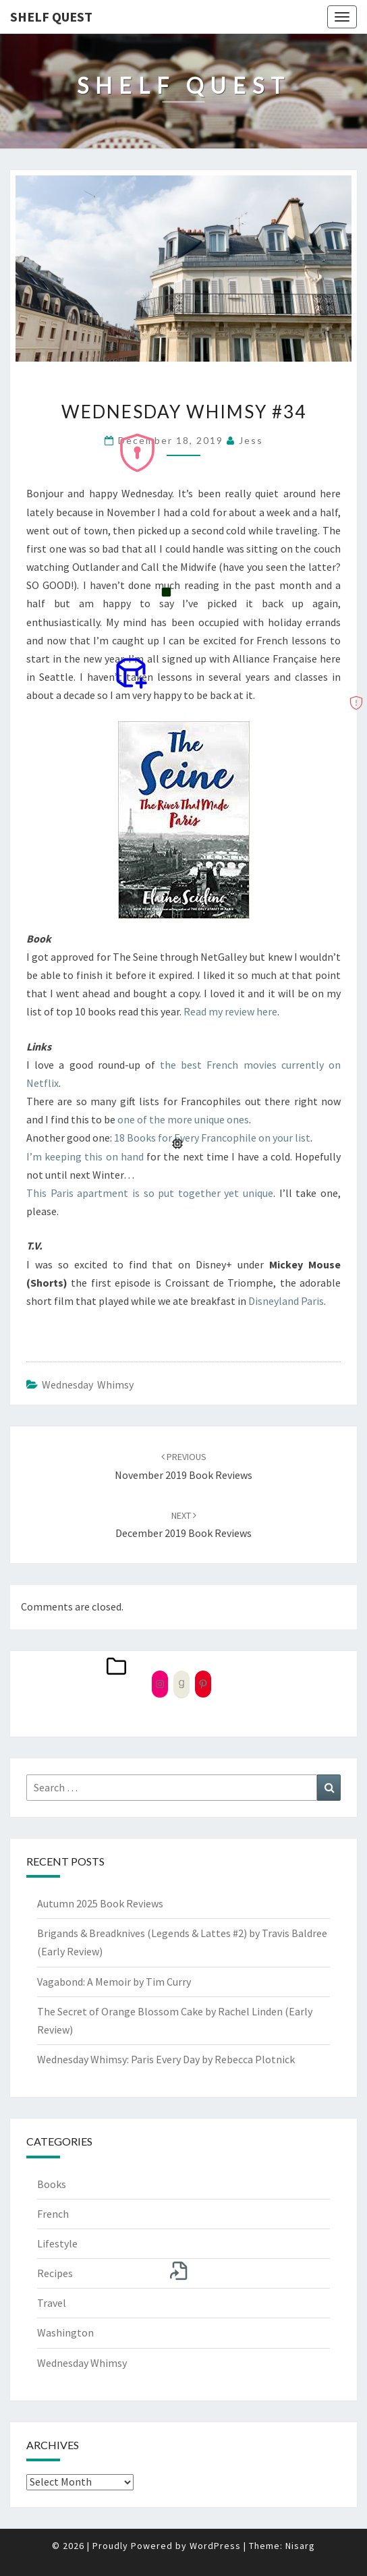 This screenshot has width=367, height=2576. I want to click on add a new 3D object or shape, so click(131, 673).